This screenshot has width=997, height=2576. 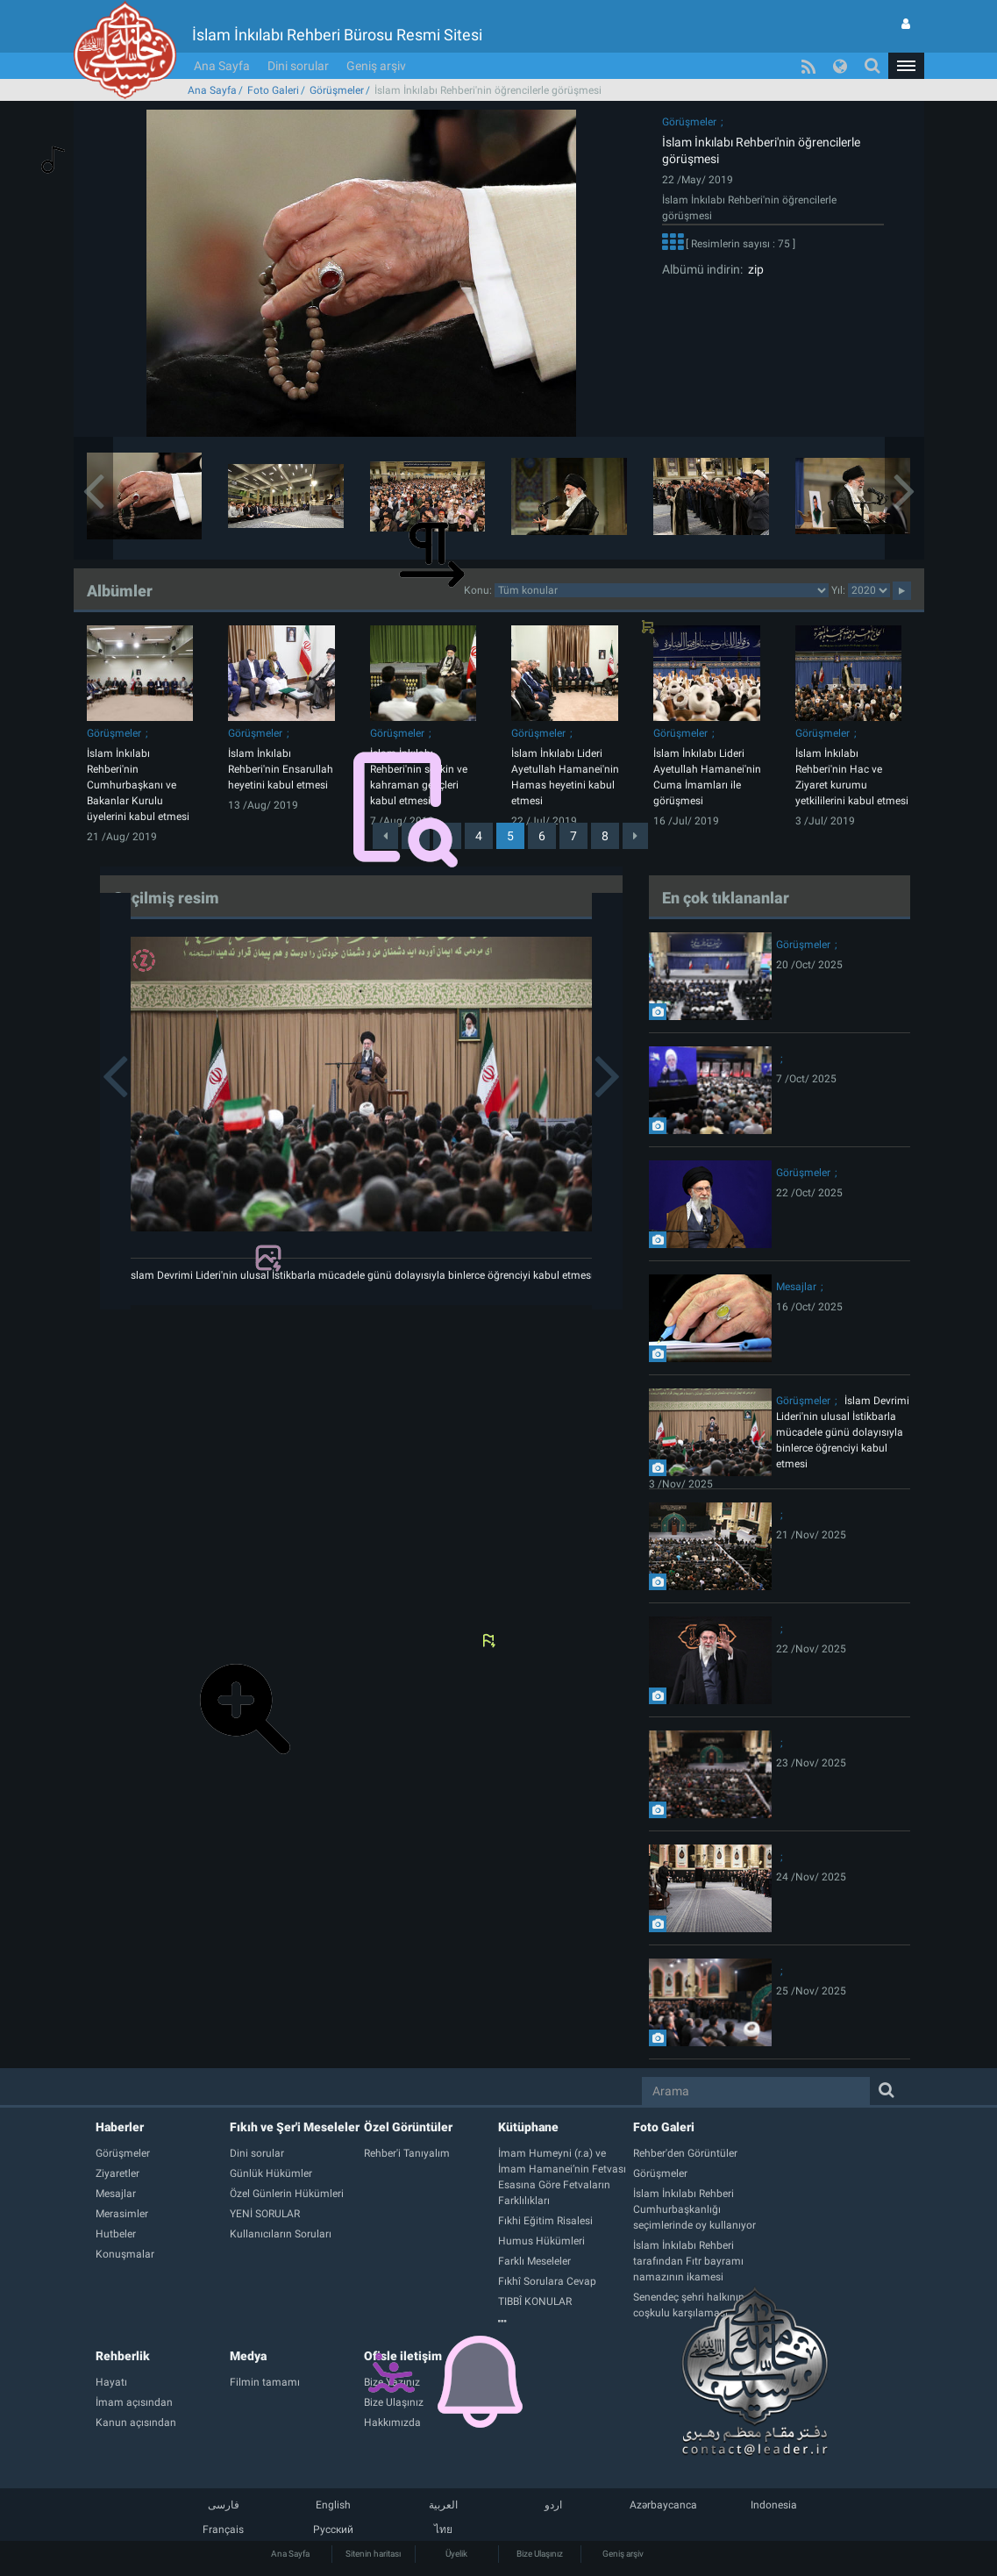 I want to click on zoom in on content, so click(x=245, y=1709).